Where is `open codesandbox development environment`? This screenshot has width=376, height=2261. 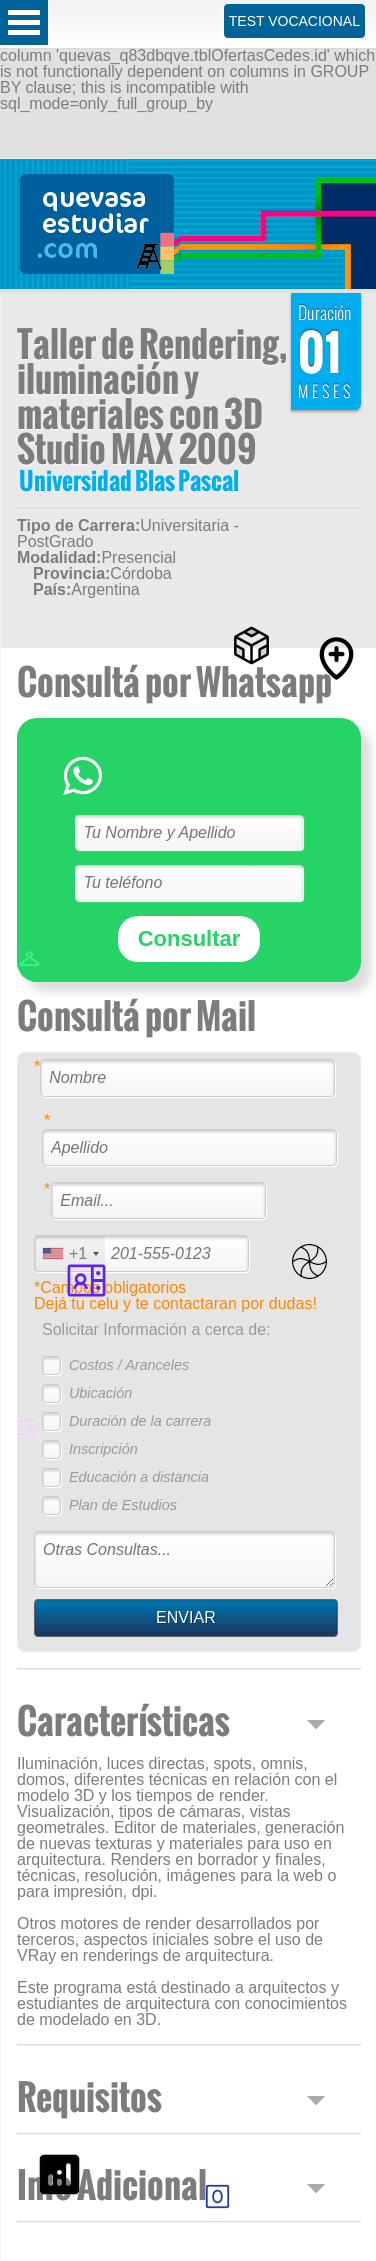 open codesandbox development environment is located at coordinates (251, 645).